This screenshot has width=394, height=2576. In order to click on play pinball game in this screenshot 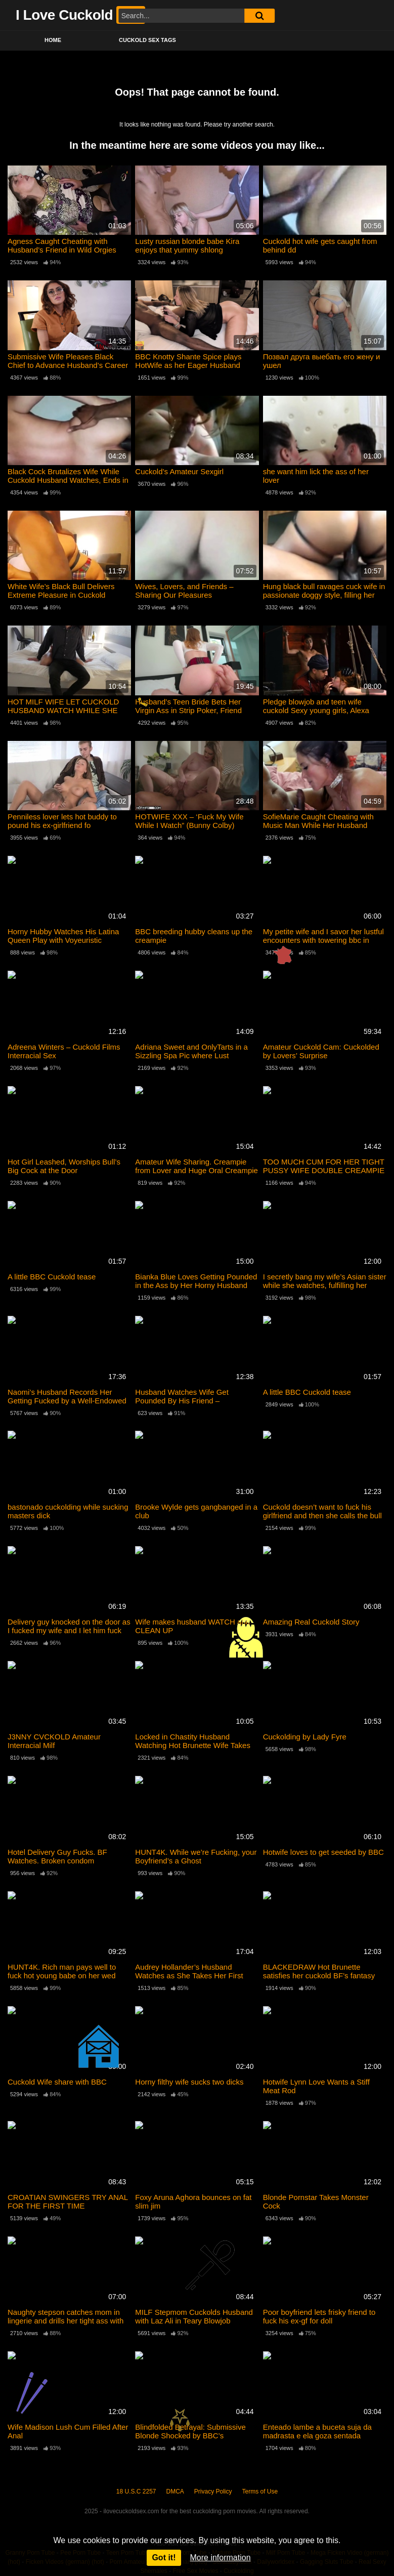, I will do `click(143, 702)`.